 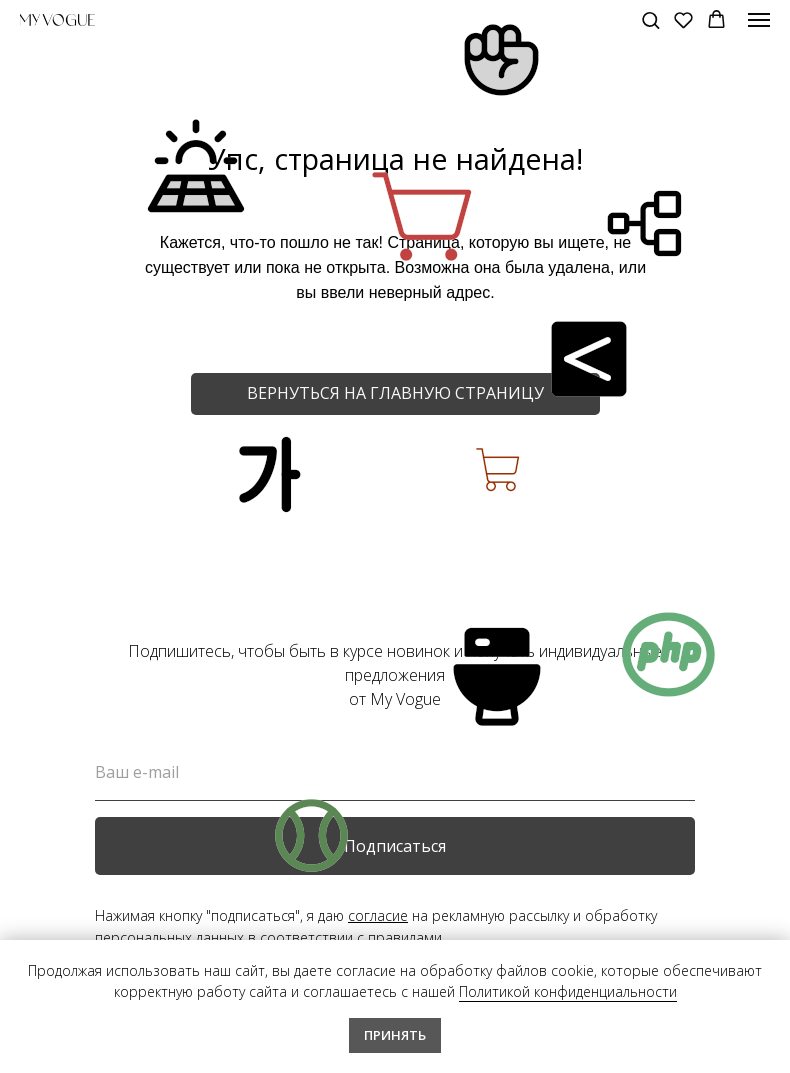 What do you see at coordinates (311, 835) in the screenshot?
I see `access tennis or racquet sports features` at bounding box center [311, 835].